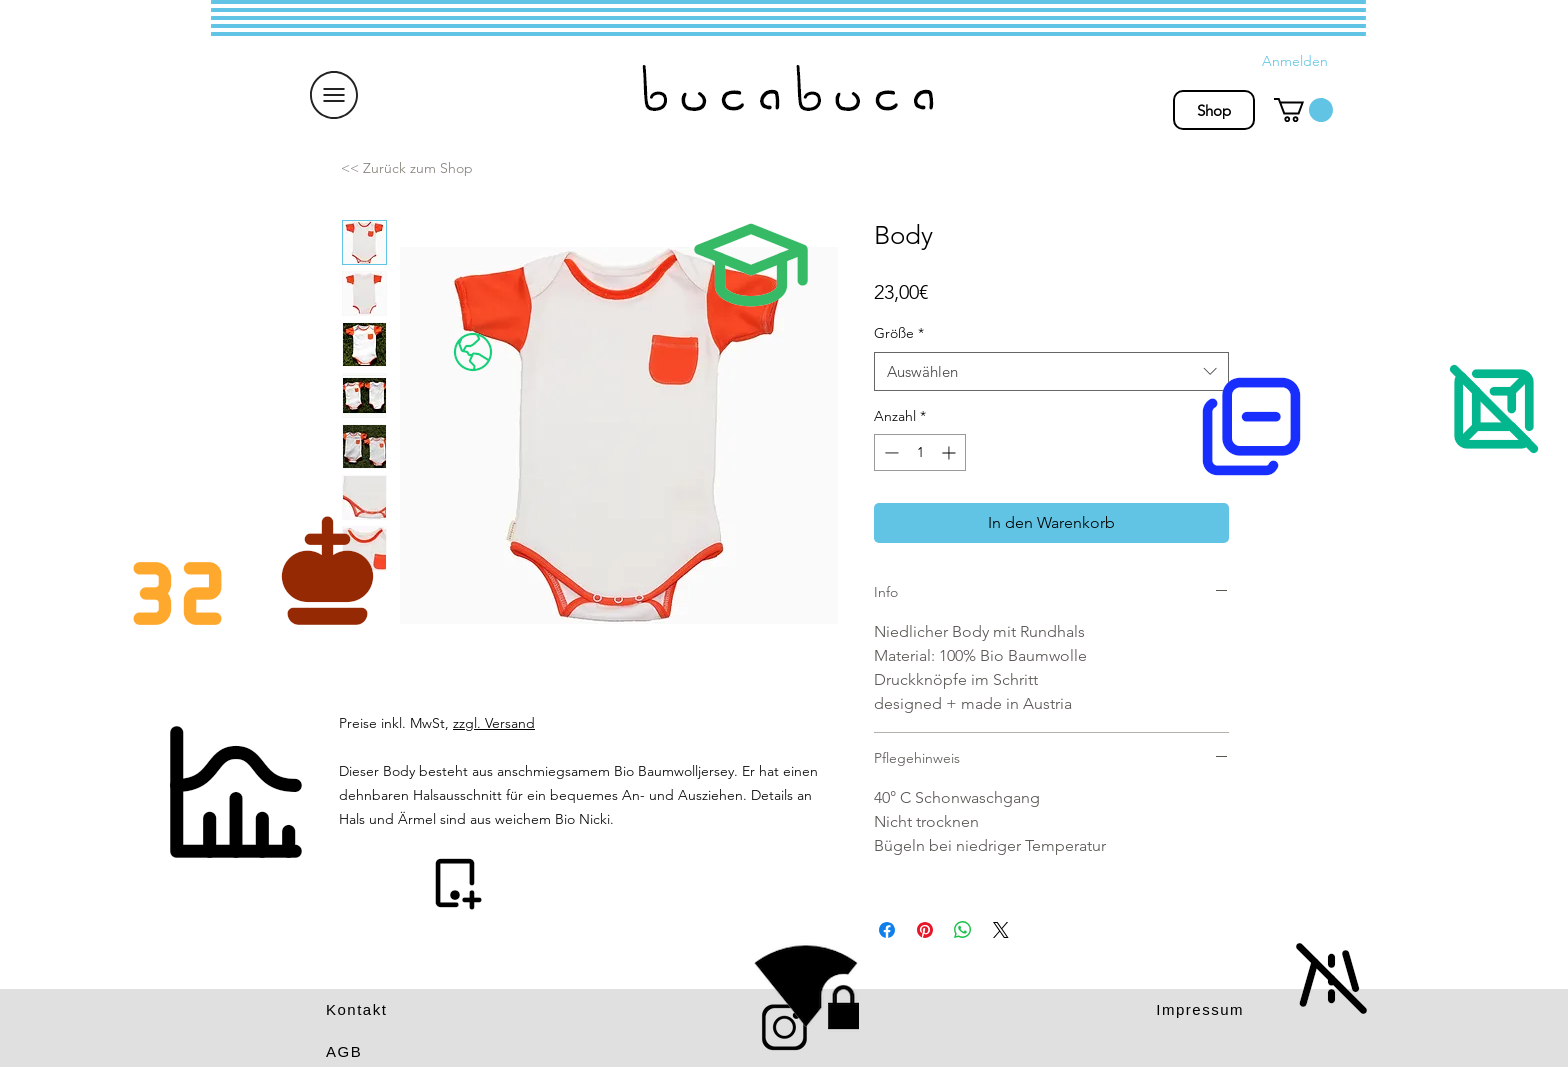 Image resolution: width=1568 pixels, height=1067 pixels. Describe the element at coordinates (236, 792) in the screenshot. I see `view histogram or distribution chart` at that location.